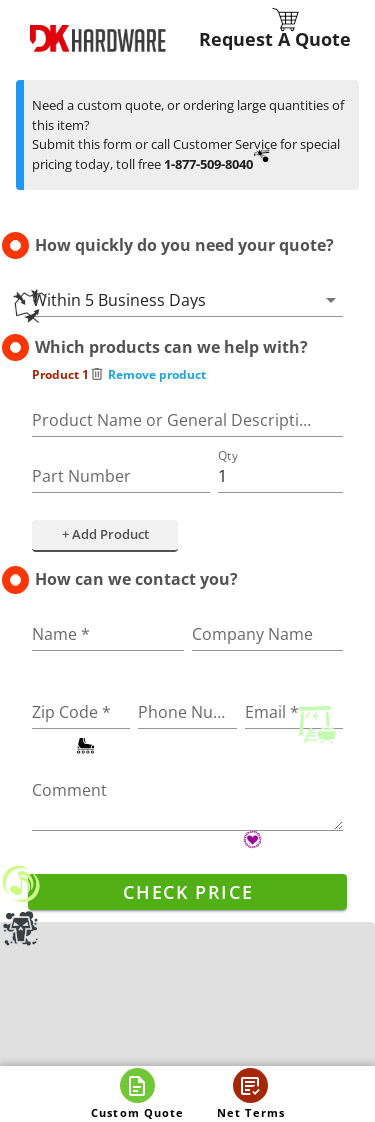 The height and width of the screenshot is (1122, 375). What do you see at coordinates (85, 744) in the screenshot?
I see `access roller skating or skating-related activities` at bounding box center [85, 744].